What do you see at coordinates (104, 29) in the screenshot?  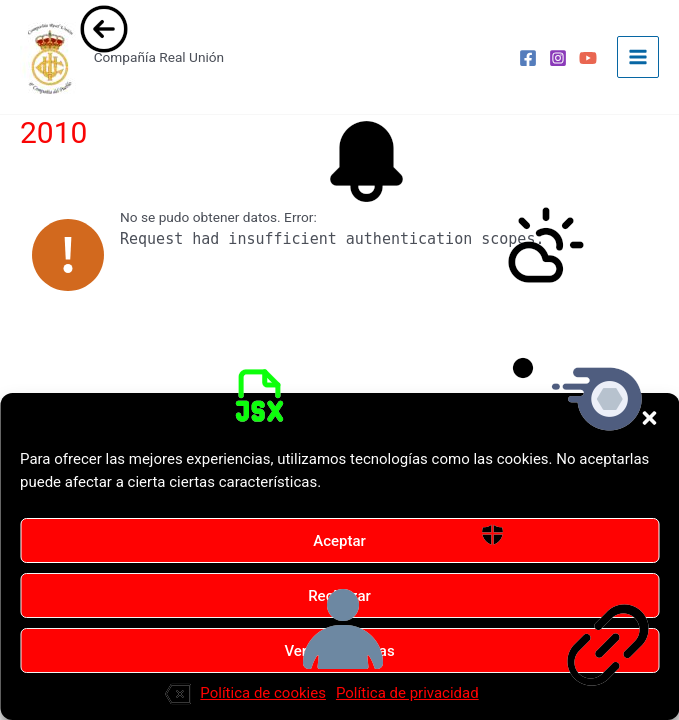 I see `go back to the previous screen` at bounding box center [104, 29].